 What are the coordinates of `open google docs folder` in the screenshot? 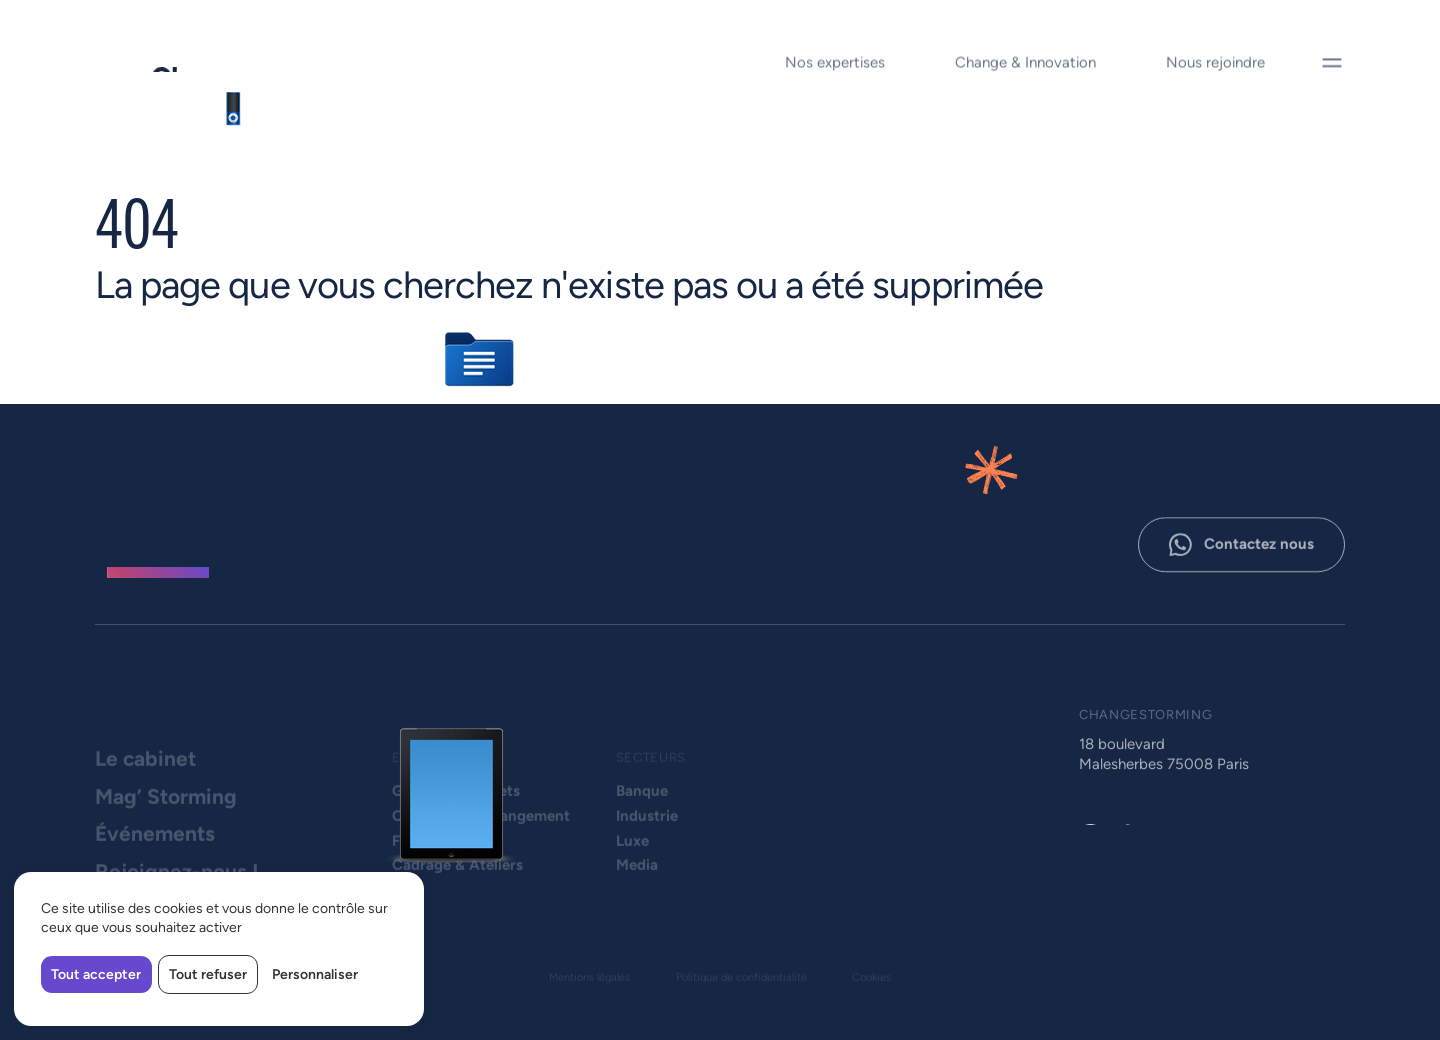 It's located at (479, 361).